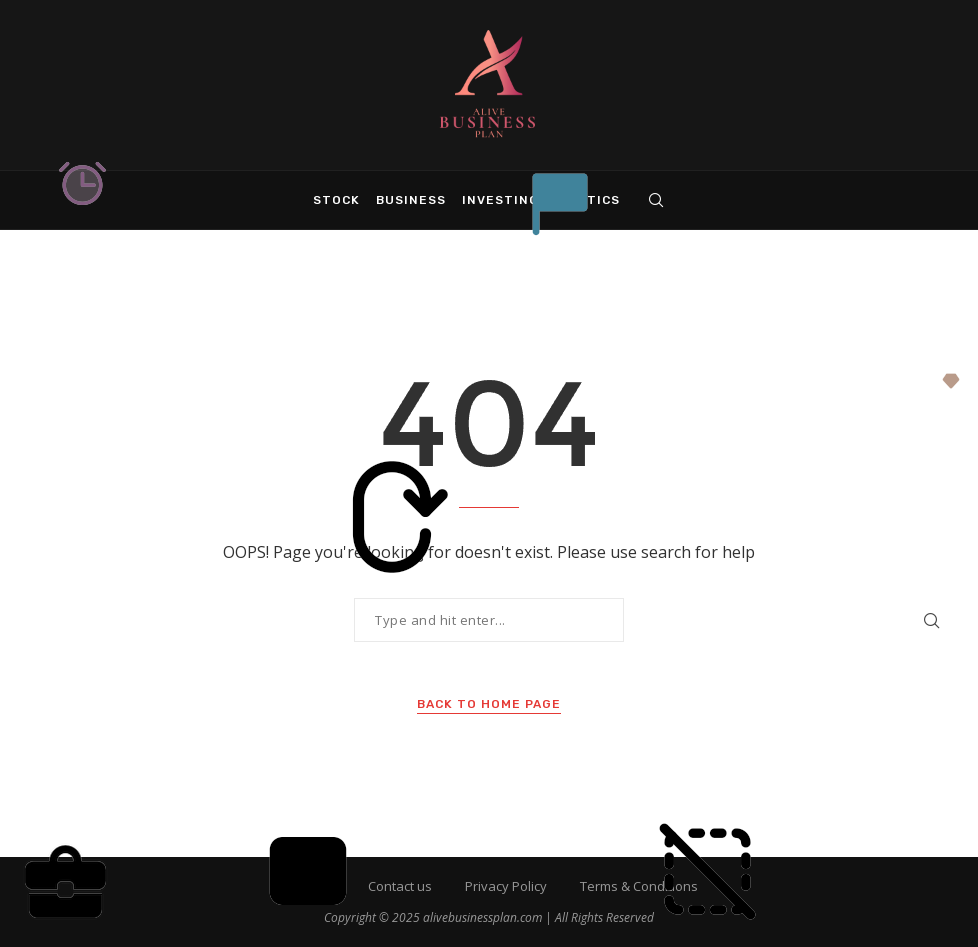 The width and height of the screenshot is (978, 947). Describe the element at coordinates (951, 381) in the screenshot. I see `open sketch app` at that location.